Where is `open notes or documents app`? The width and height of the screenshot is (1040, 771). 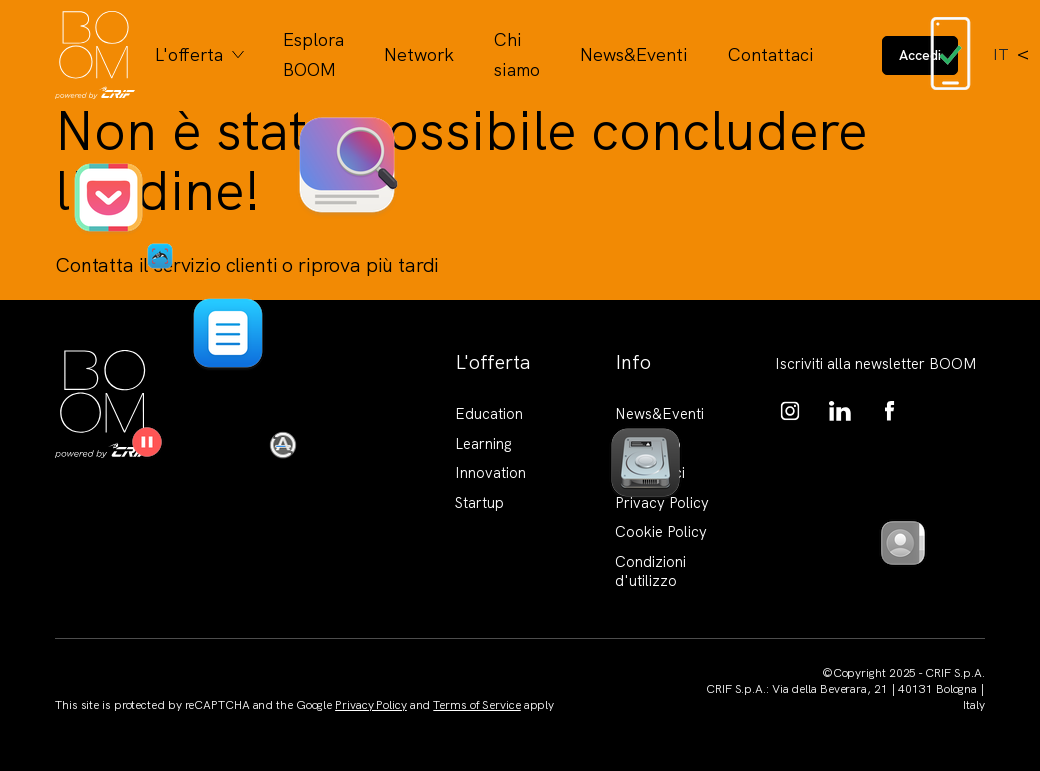 open notes or documents app is located at coordinates (228, 333).